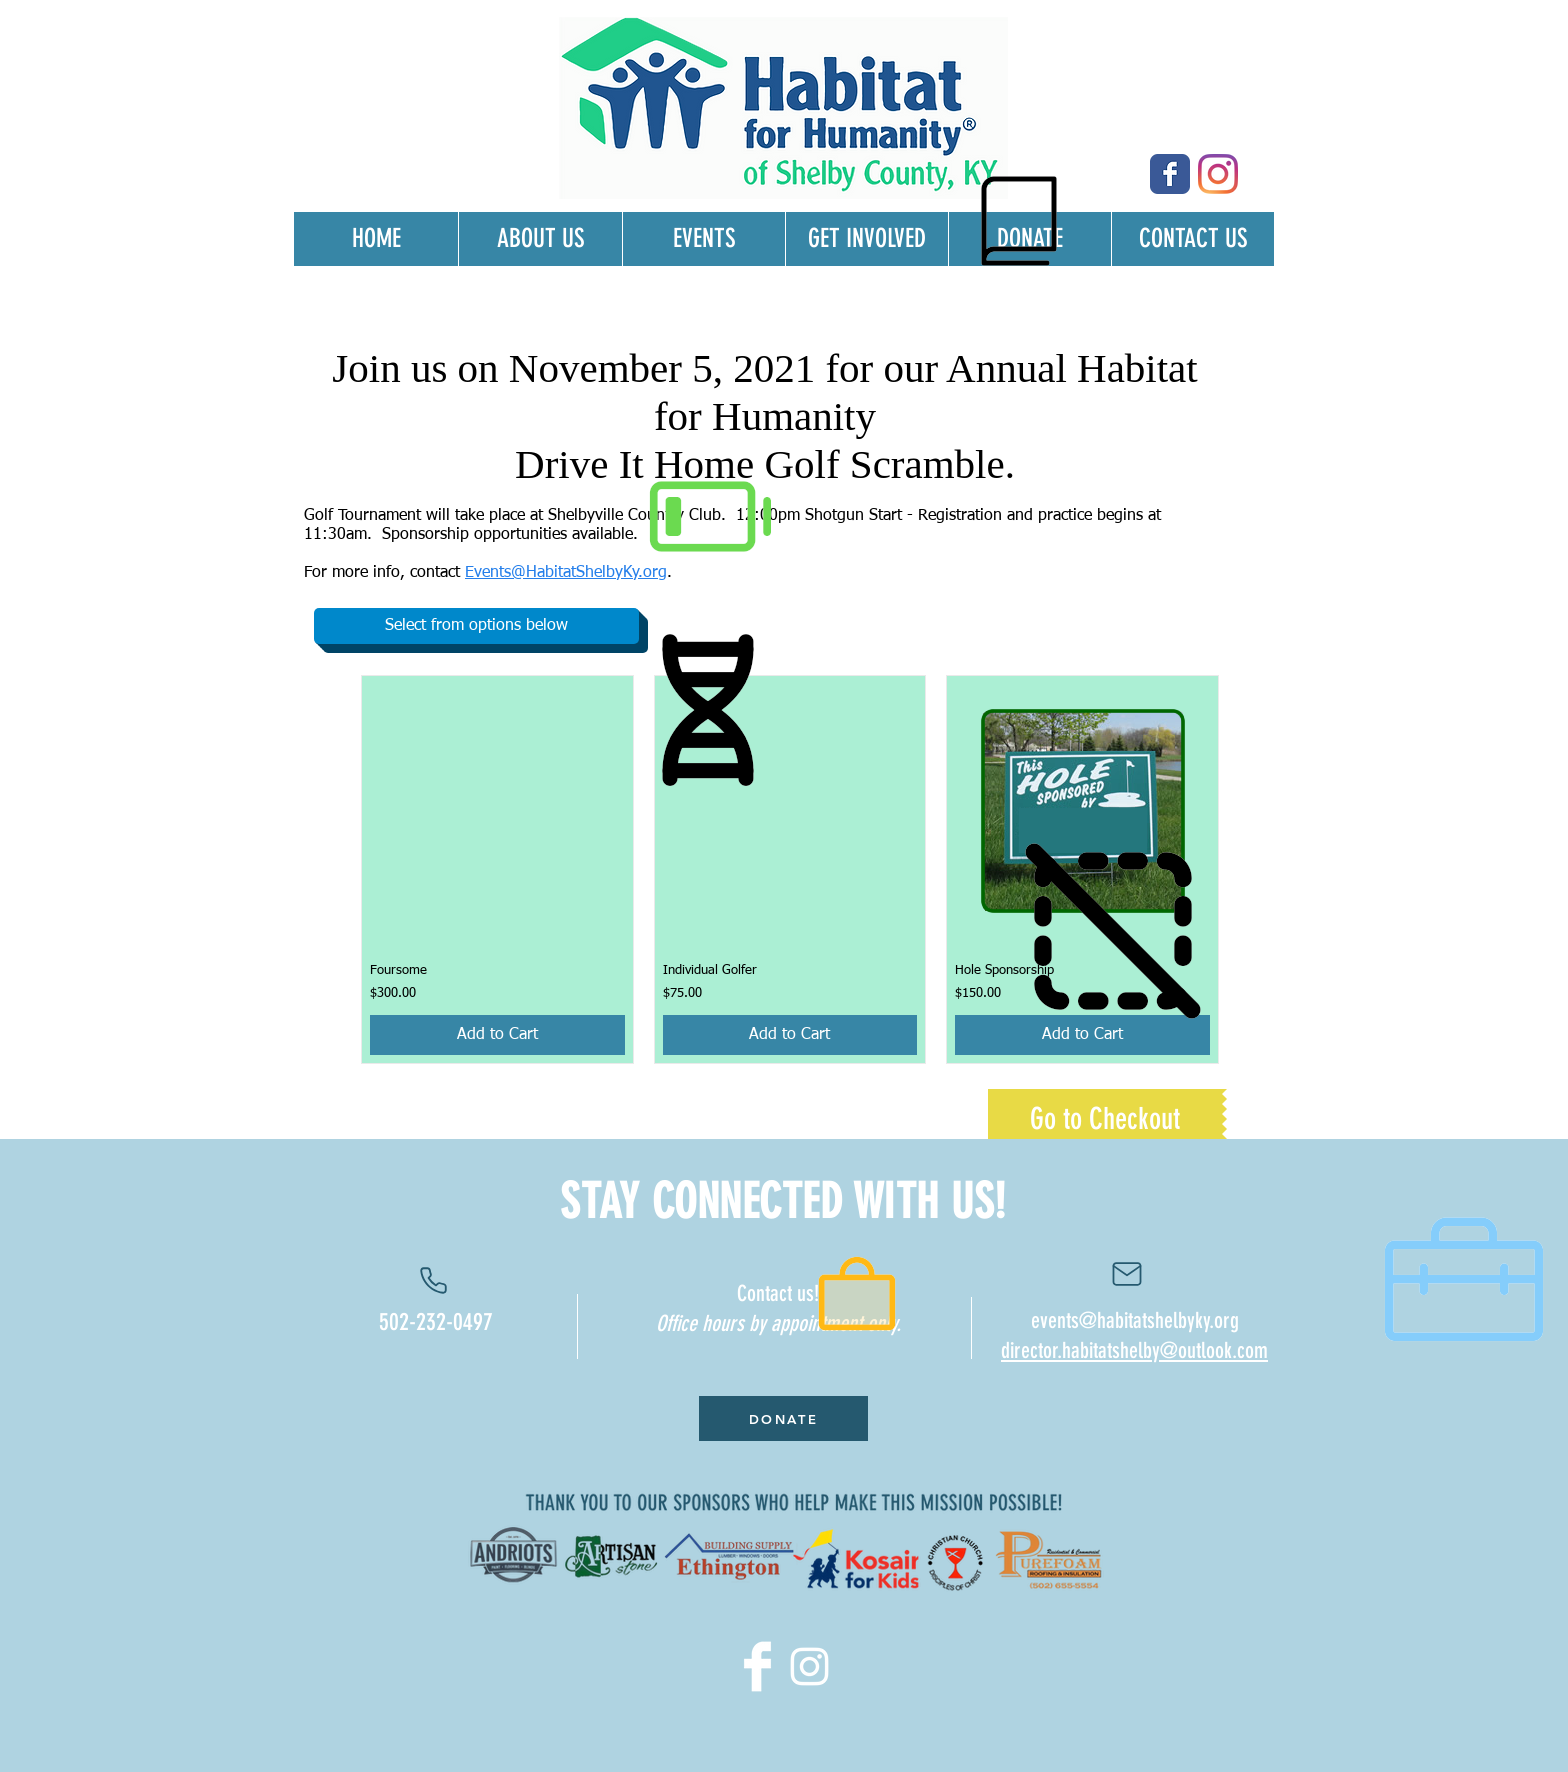 This screenshot has height=1772, width=1568. What do you see at coordinates (708, 710) in the screenshot?
I see `view genetic or DNA information` at bounding box center [708, 710].